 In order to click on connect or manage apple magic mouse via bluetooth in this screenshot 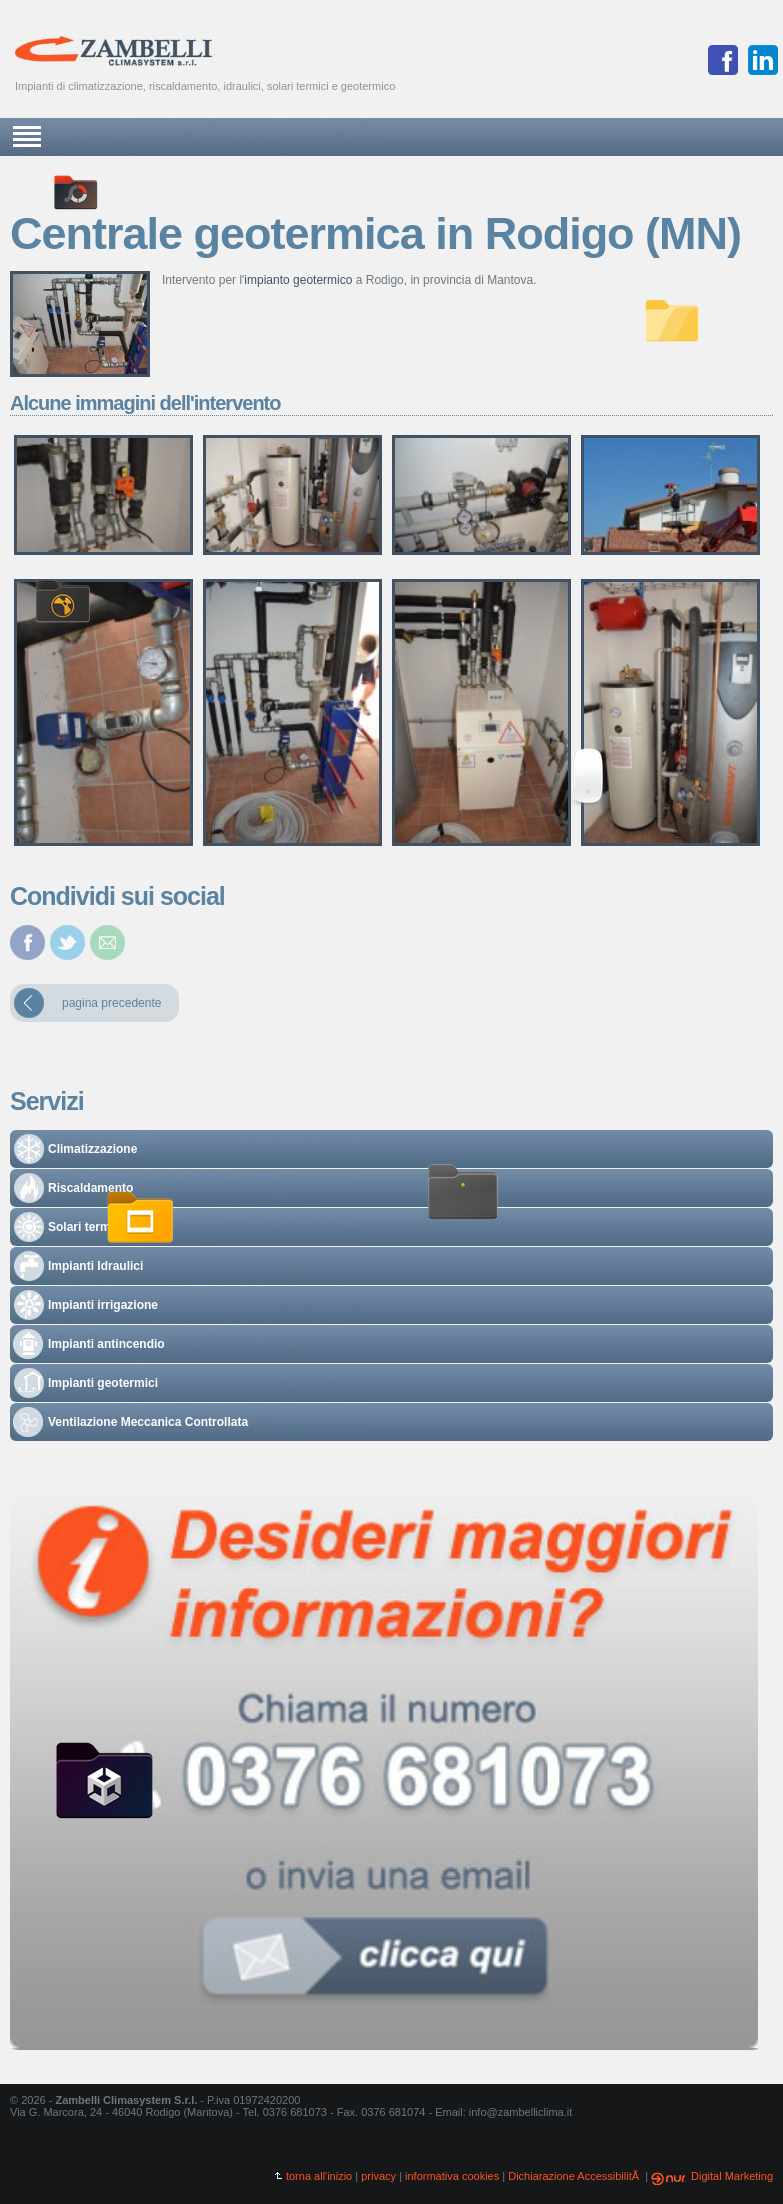, I will do `click(588, 778)`.